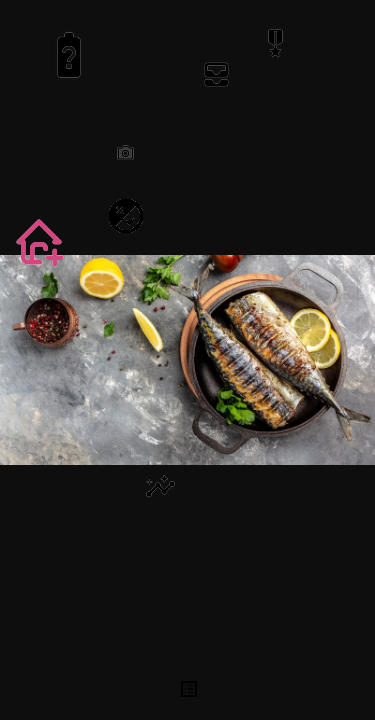 Image resolution: width=375 pixels, height=720 pixels. What do you see at coordinates (189, 689) in the screenshot?
I see `view a detailed list or checklist` at bounding box center [189, 689].